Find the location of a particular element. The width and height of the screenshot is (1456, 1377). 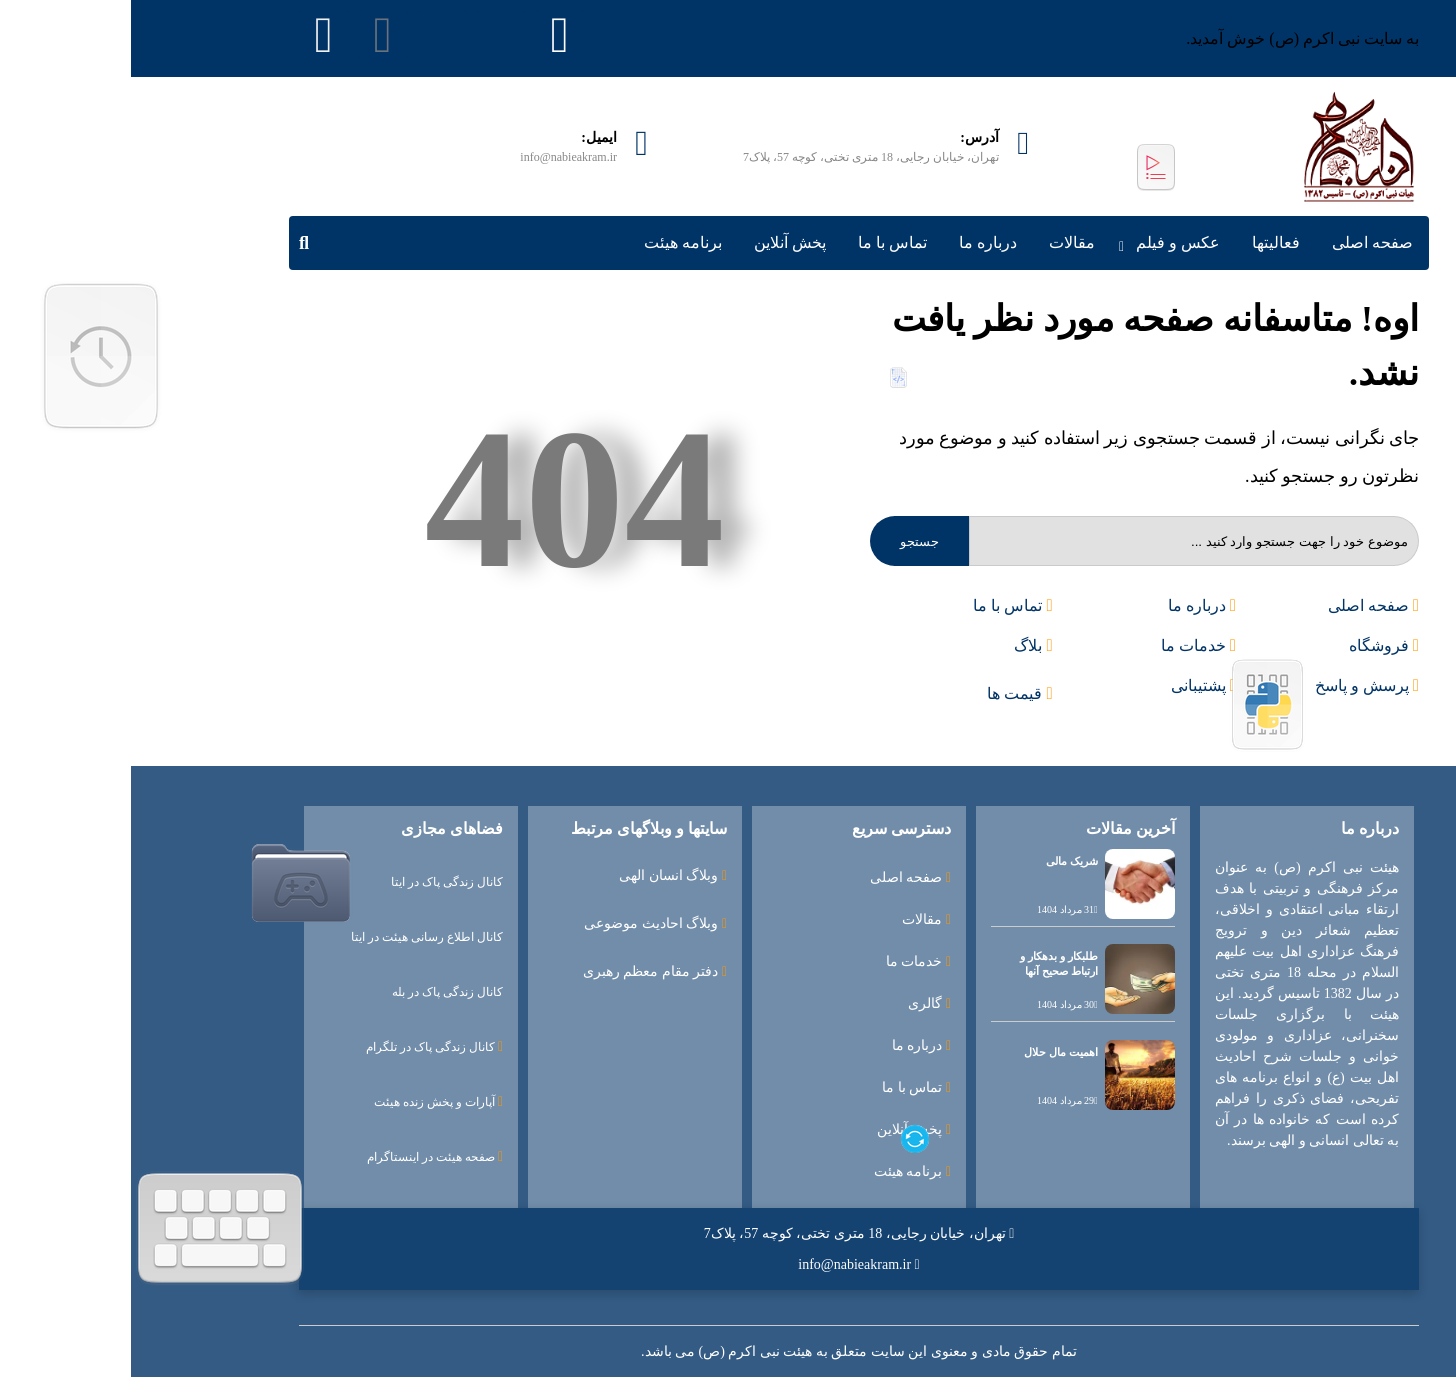

indicates syncing in progress is located at coordinates (915, 1139).